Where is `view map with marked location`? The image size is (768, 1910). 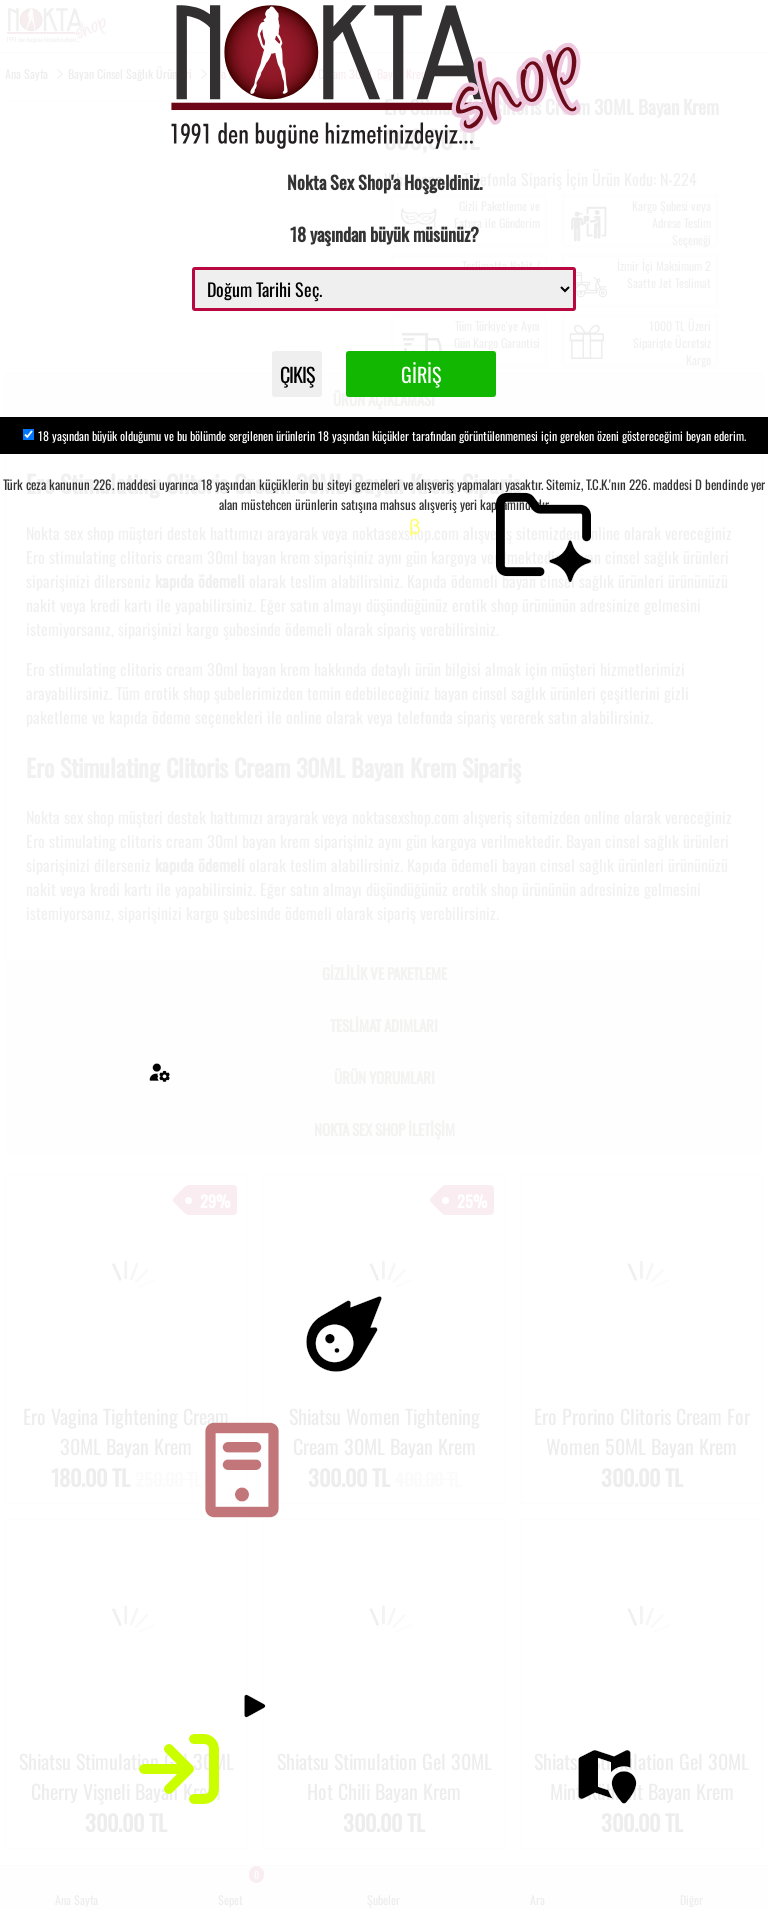
view map with marked location is located at coordinates (604, 1774).